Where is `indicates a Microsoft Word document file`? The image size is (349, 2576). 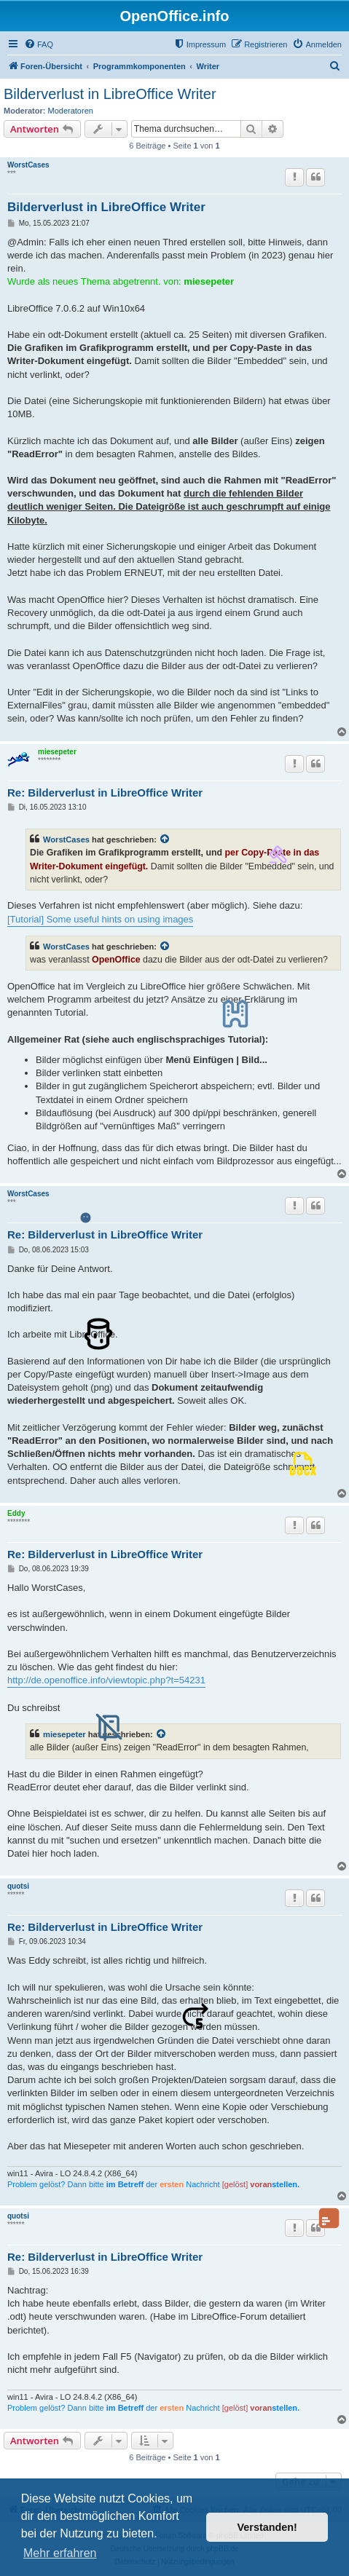
indicates a Microsoft Word document file is located at coordinates (302, 1463).